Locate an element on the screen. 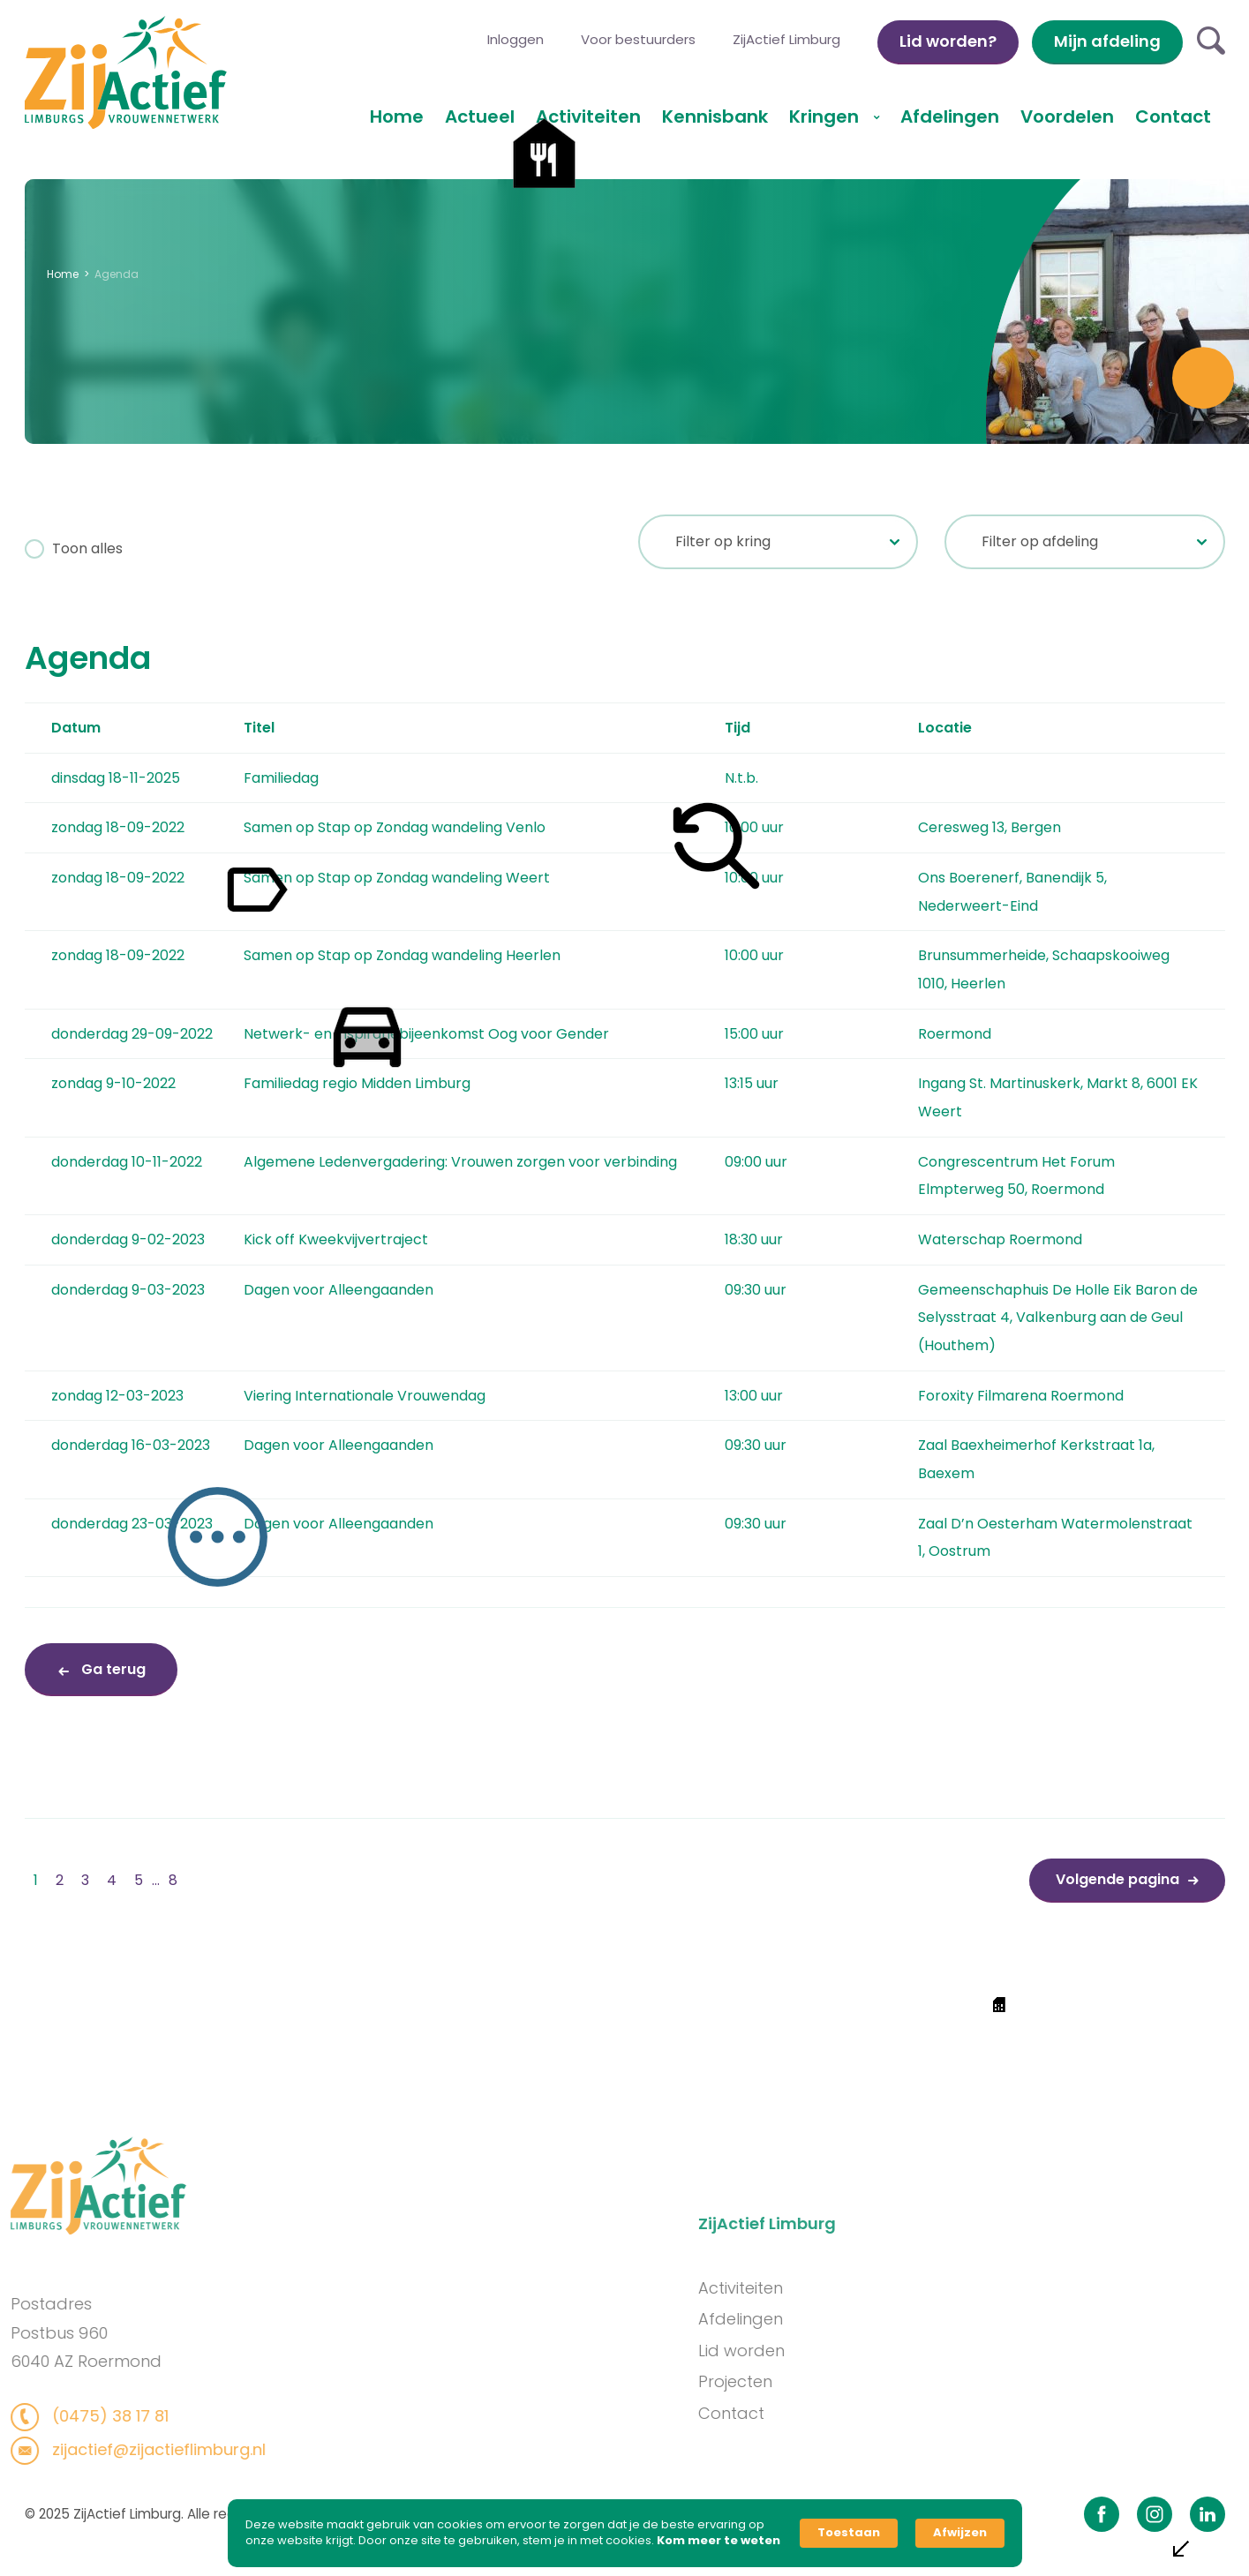  get driving directions is located at coordinates (367, 1033).